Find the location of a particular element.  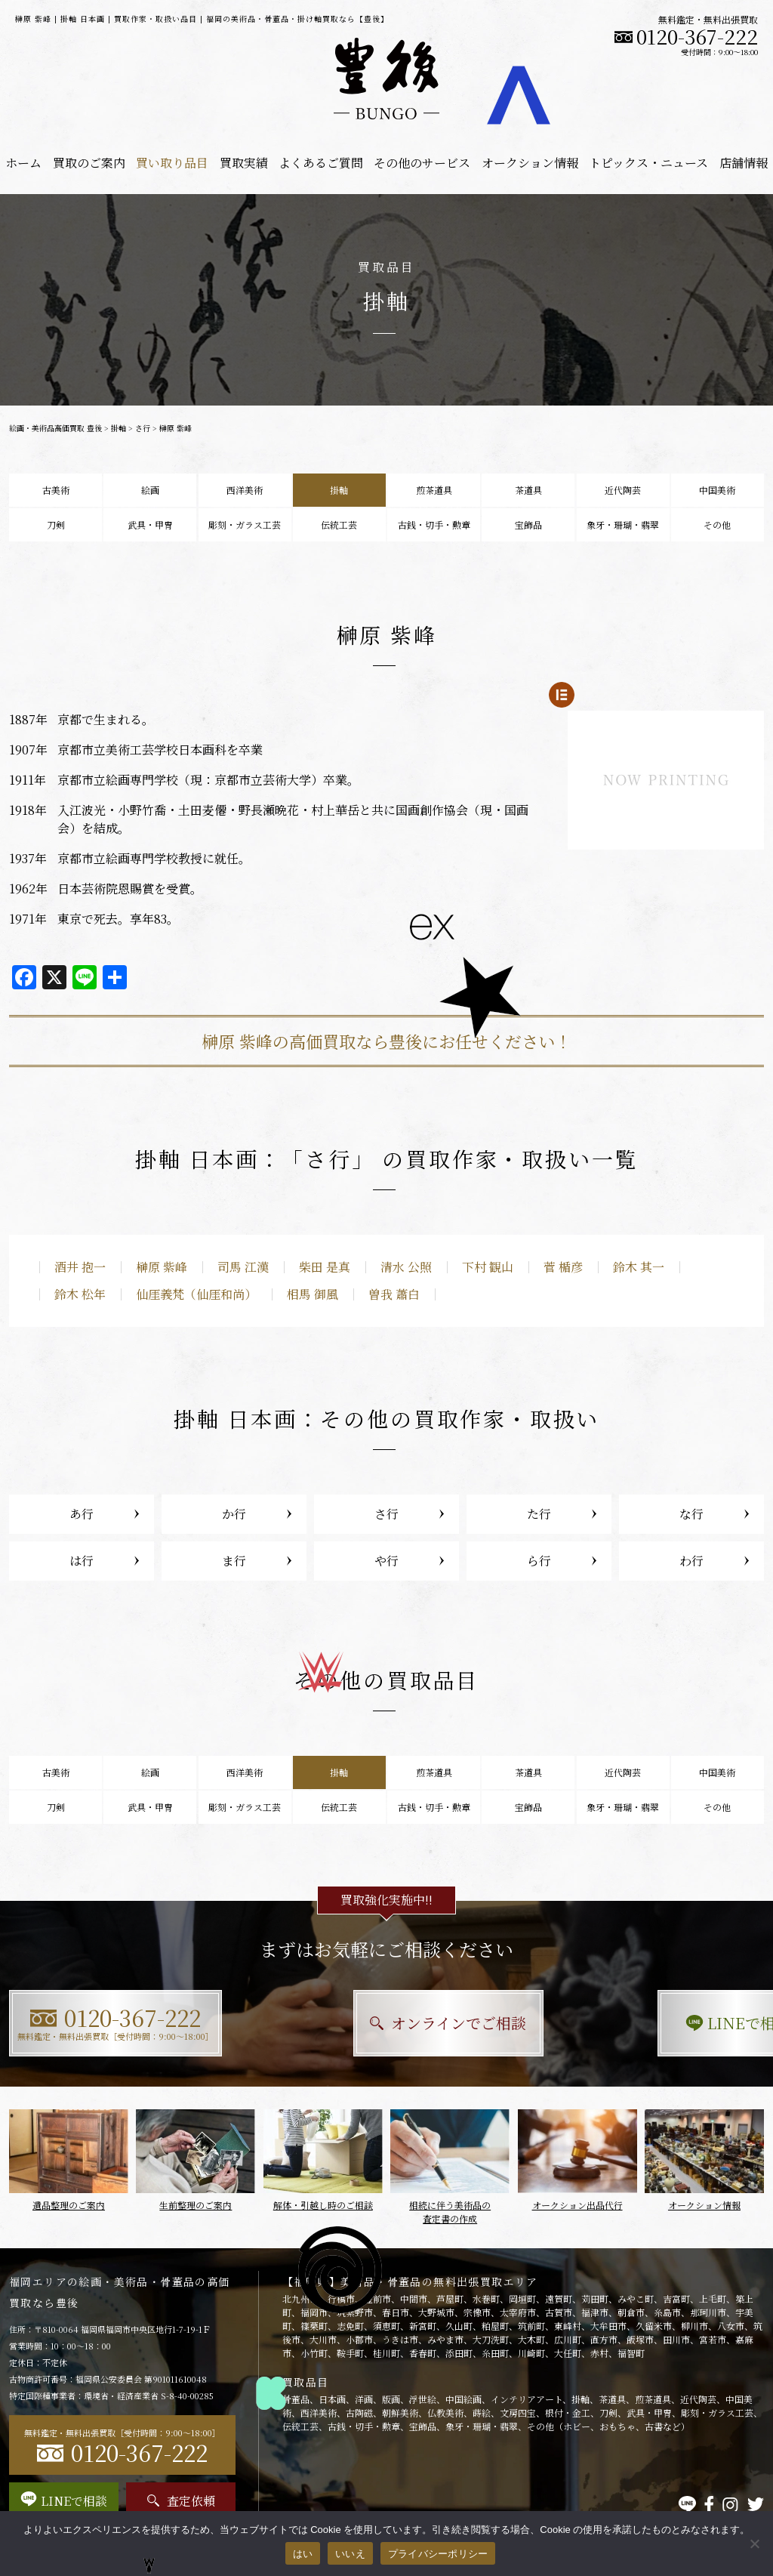

open Elementor website builder is located at coordinates (562, 695).